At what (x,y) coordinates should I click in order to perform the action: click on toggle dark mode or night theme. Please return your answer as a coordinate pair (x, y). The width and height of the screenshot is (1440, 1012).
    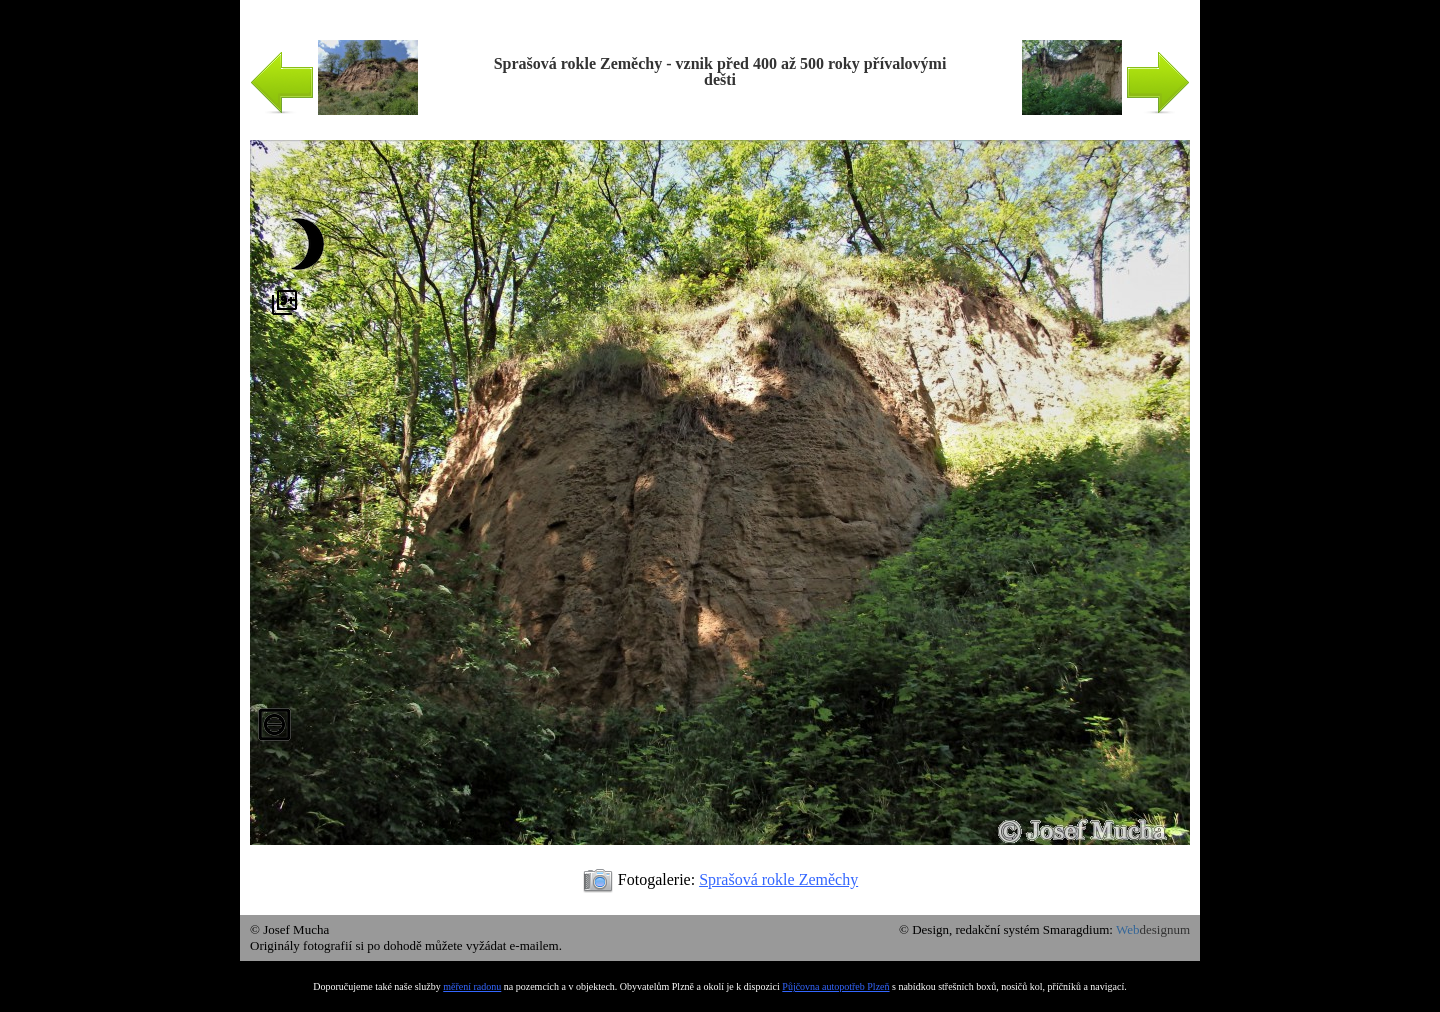
    Looking at the image, I should click on (306, 244).